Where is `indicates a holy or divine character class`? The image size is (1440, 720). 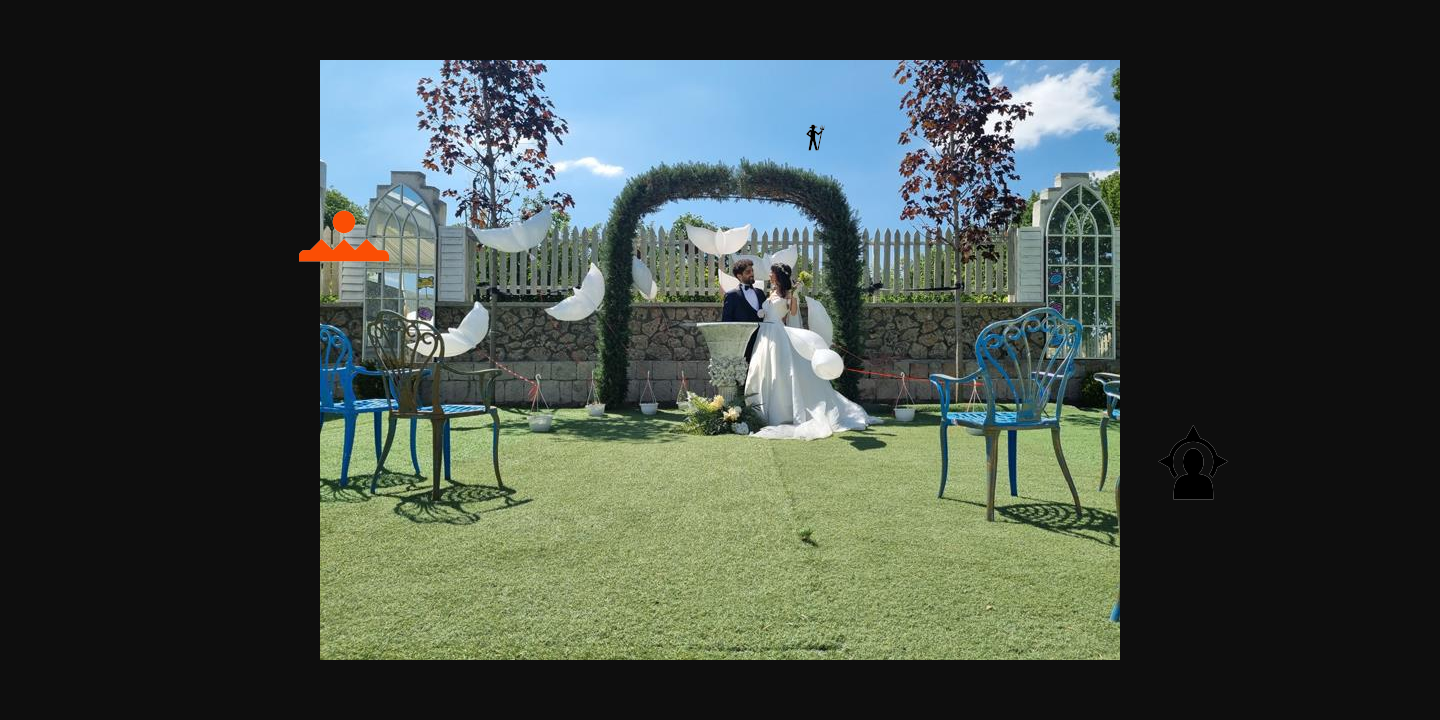
indicates a holy or divine character class is located at coordinates (1193, 462).